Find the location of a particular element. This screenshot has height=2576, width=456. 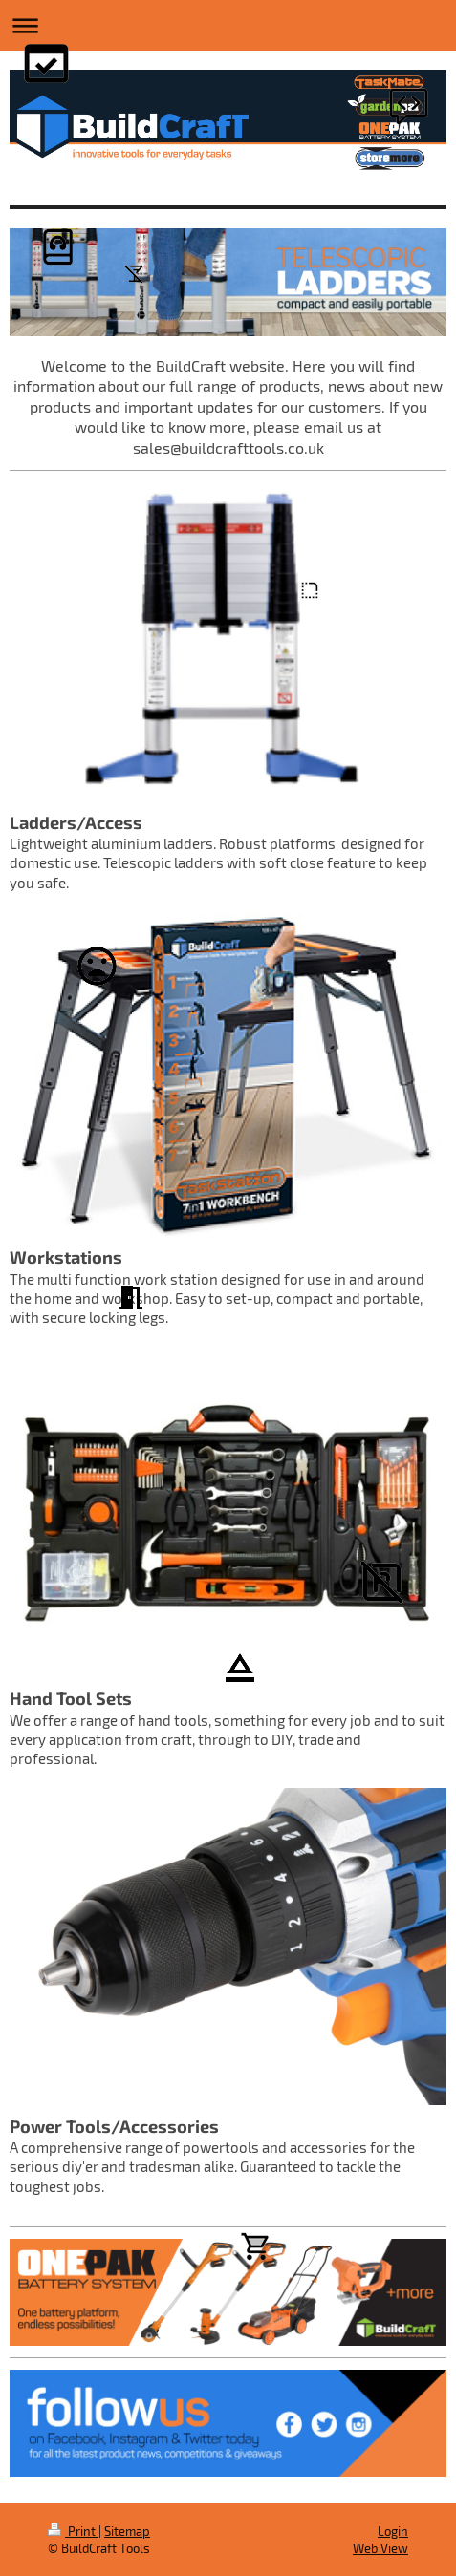

eject a disc or removable media is located at coordinates (240, 1668).